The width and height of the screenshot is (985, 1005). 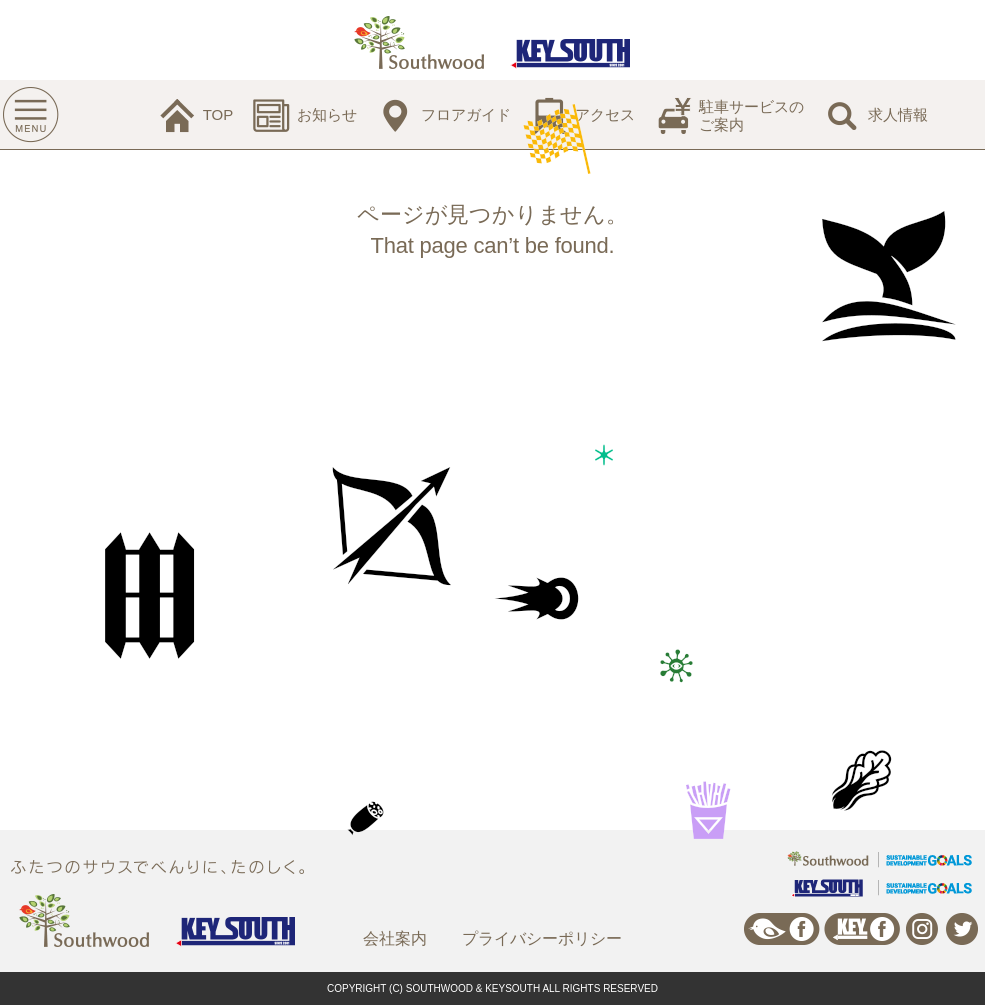 I want to click on browse sausage or deli meat options, so click(x=365, y=818).